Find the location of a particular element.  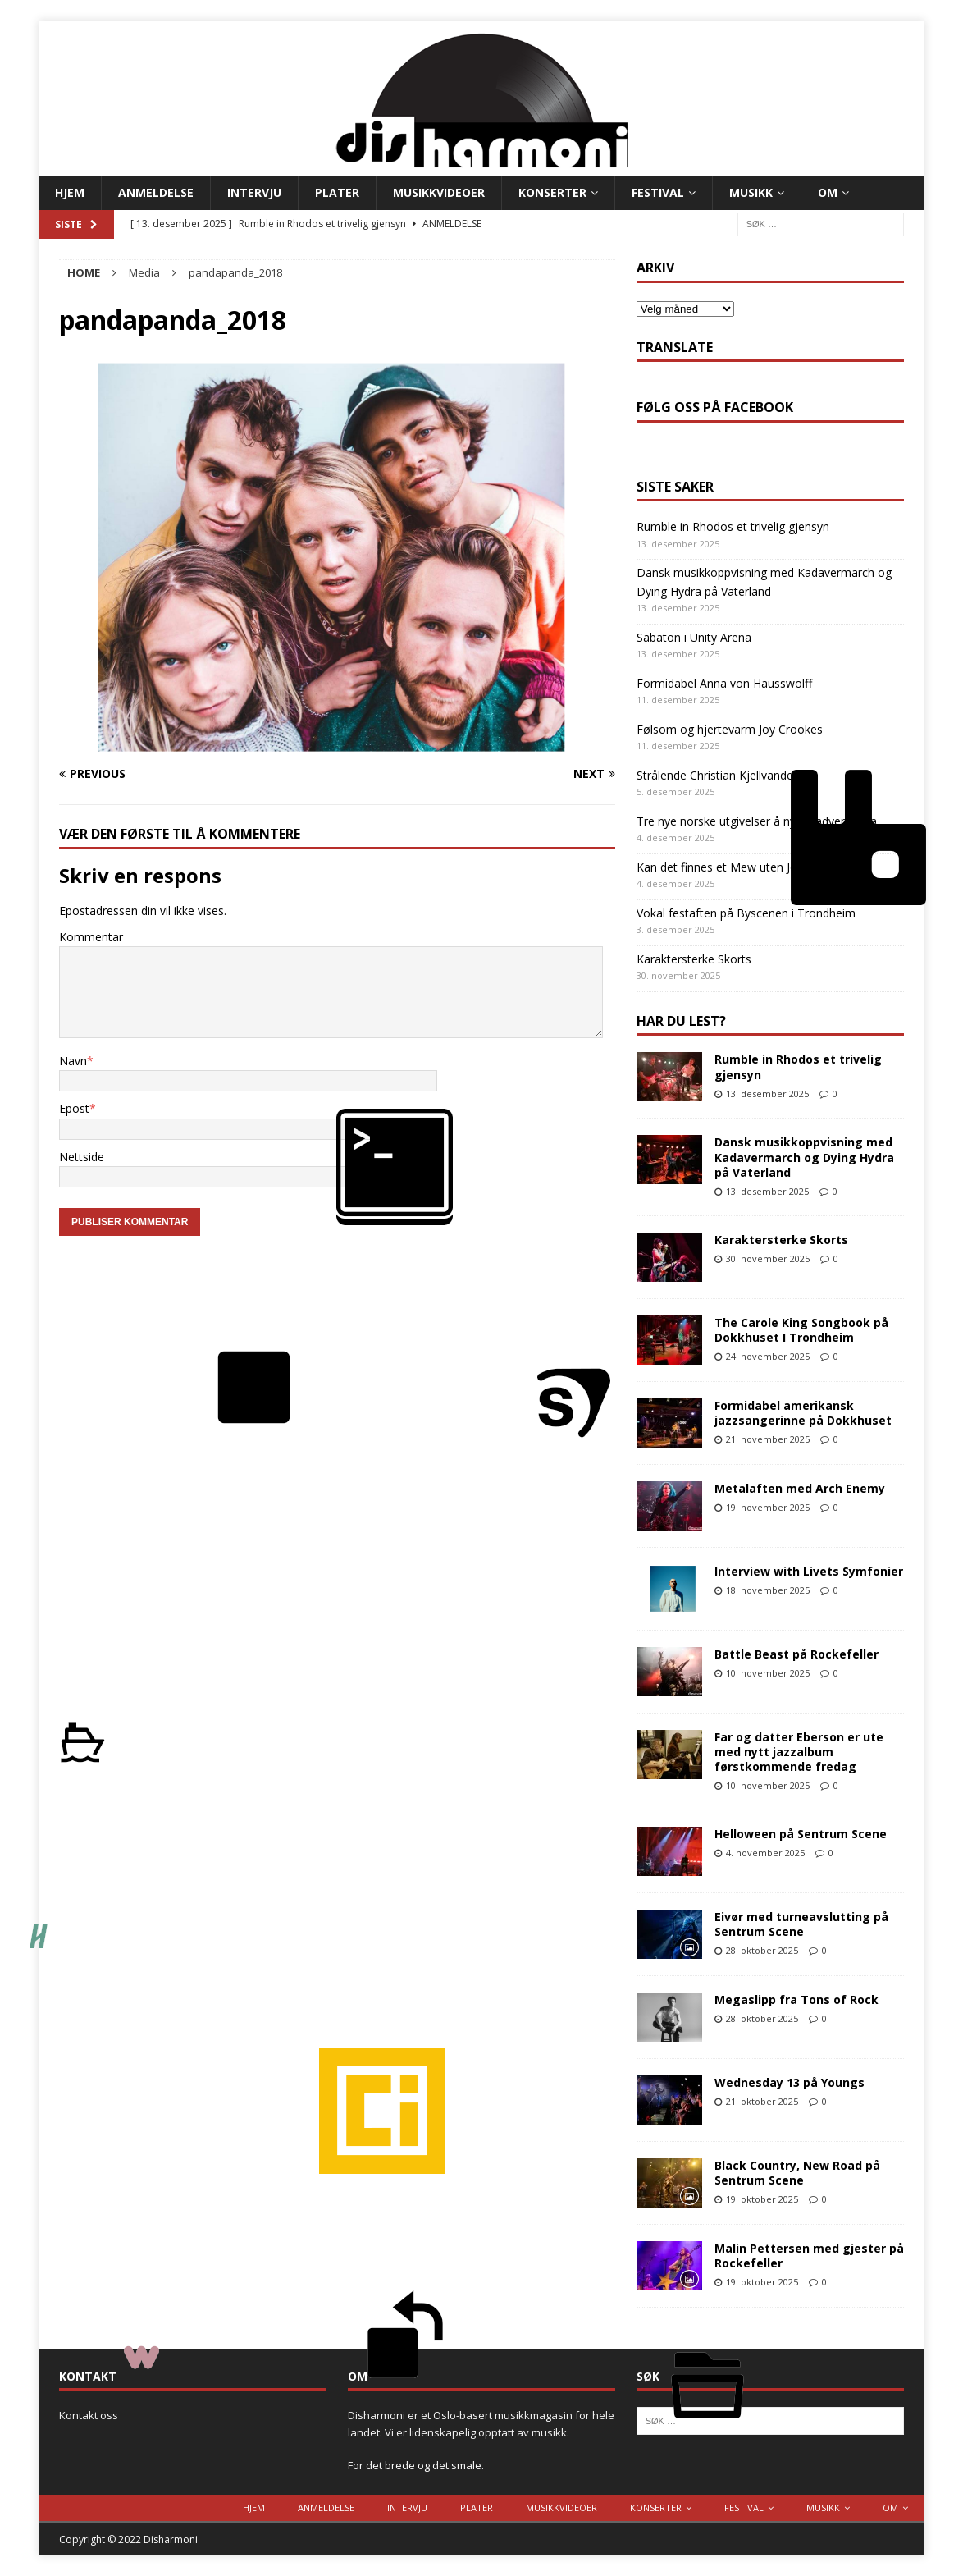

open gnome terminal application is located at coordinates (395, 1167).